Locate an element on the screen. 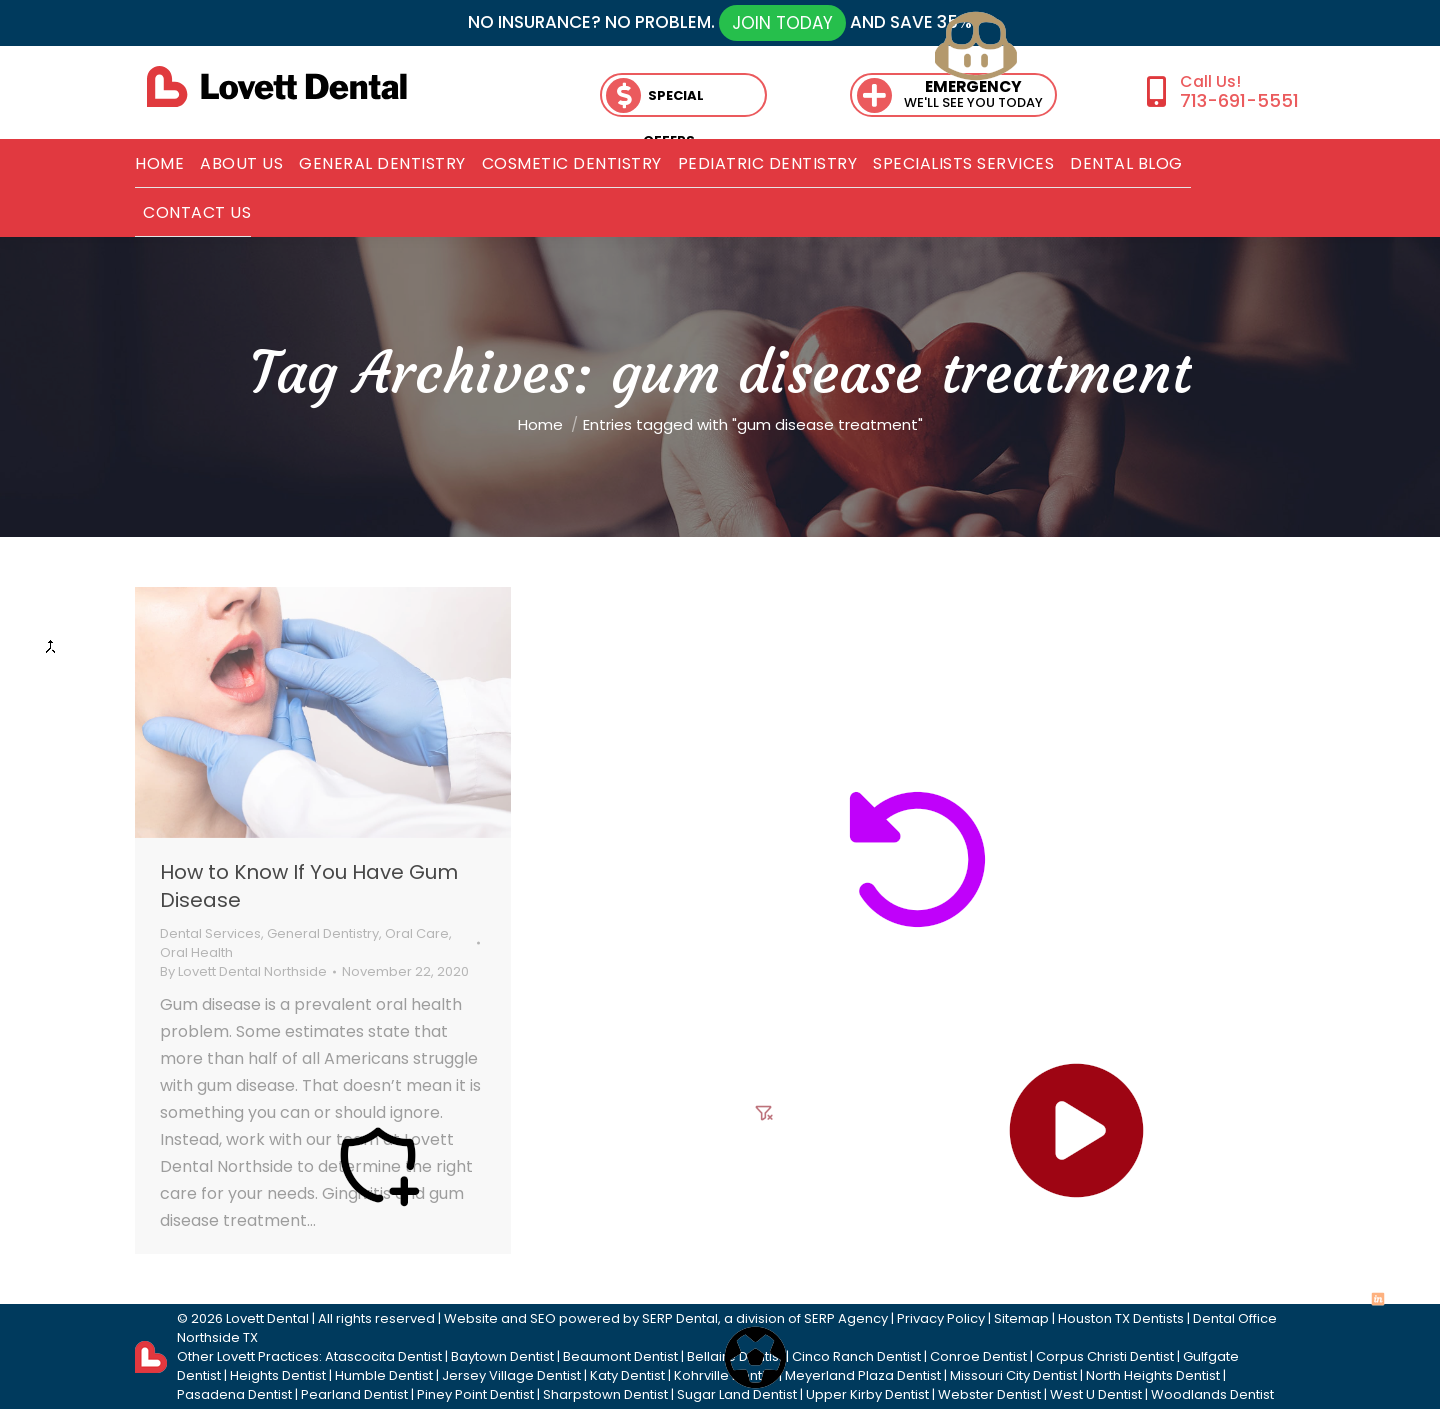 Image resolution: width=1440 pixels, height=1409 pixels. access sports or football-related content is located at coordinates (755, 1357).